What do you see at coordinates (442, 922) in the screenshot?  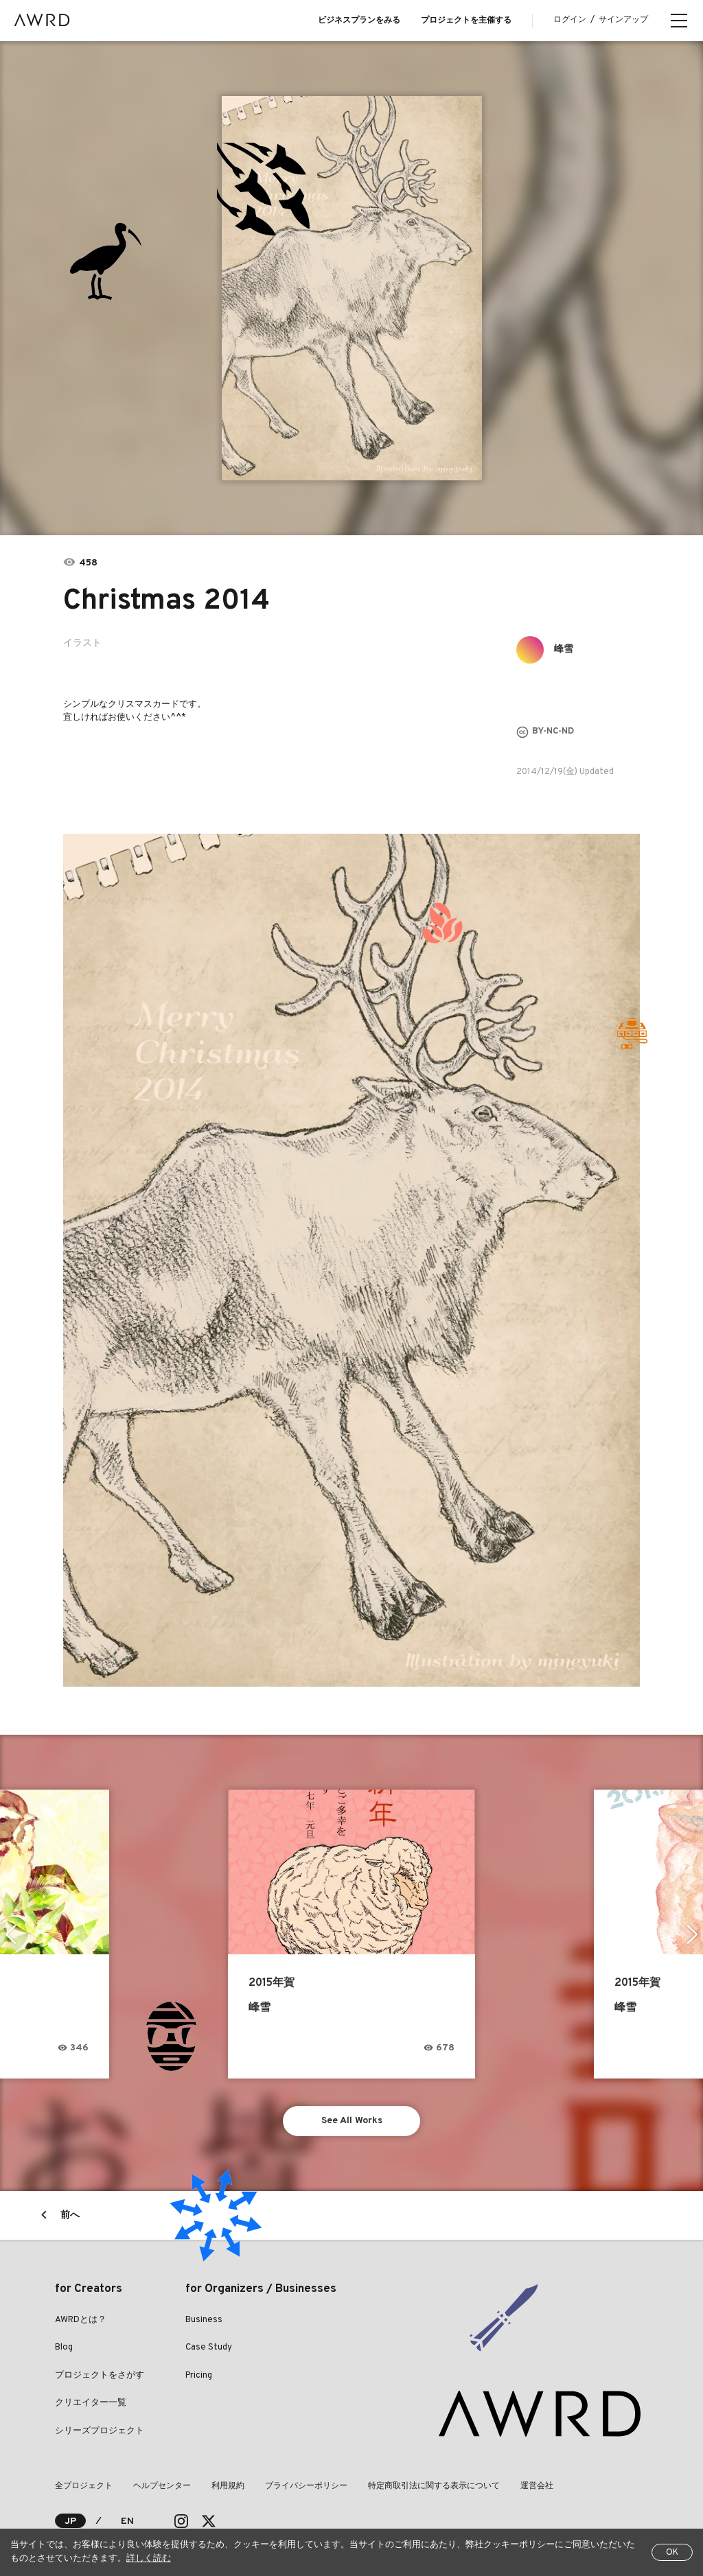 I see `coffee or café-related feature` at bounding box center [442, 922].